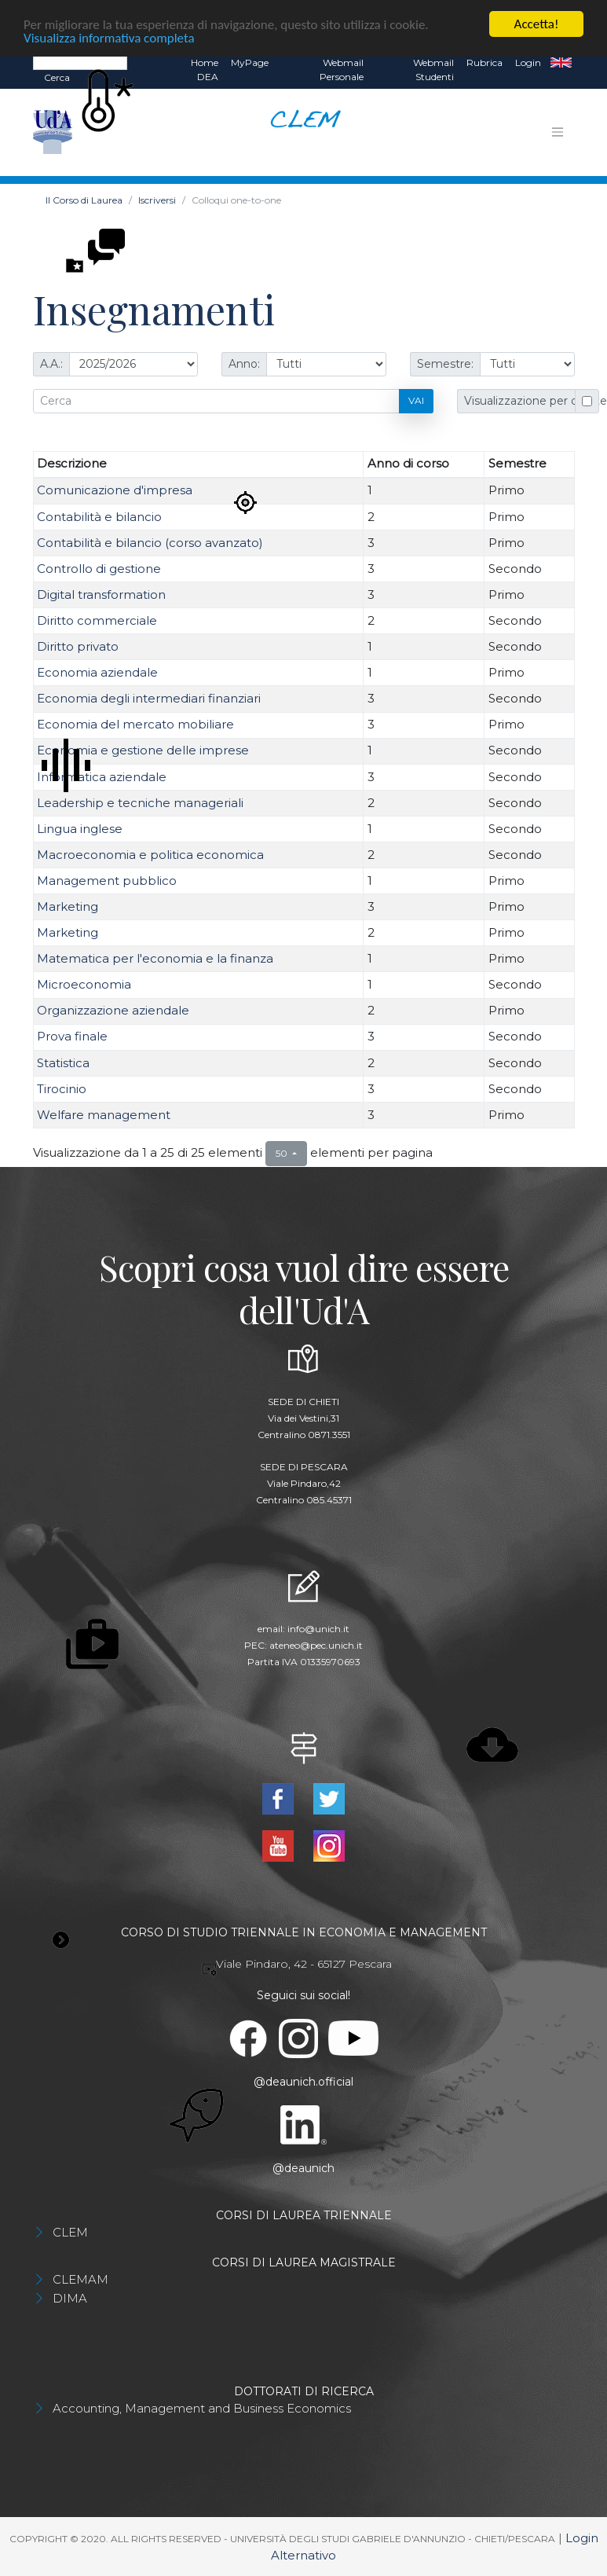 This screenshot has height=2576, width=607. Describe the element at coordinates (92, 1645) in the screenshot. I see `view your purchased videos or media` at that location.